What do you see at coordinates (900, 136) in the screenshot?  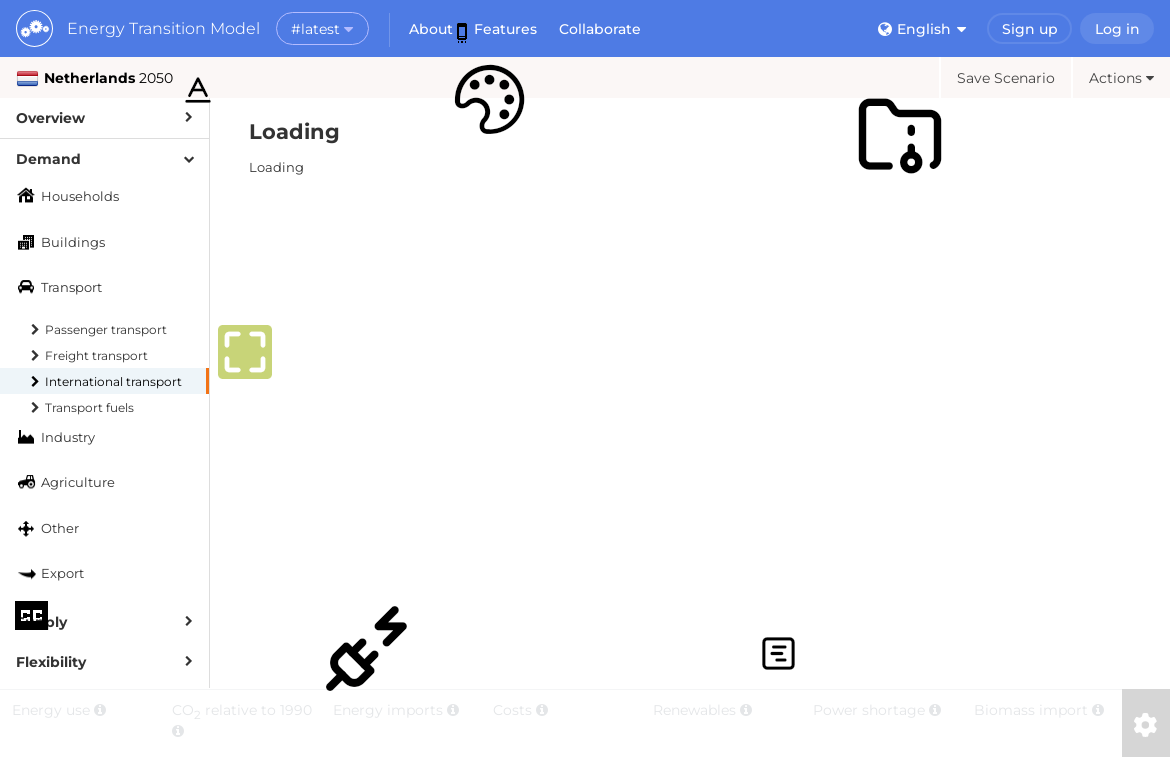 I see `access archived files or folders` at bounding box center [900, 136].